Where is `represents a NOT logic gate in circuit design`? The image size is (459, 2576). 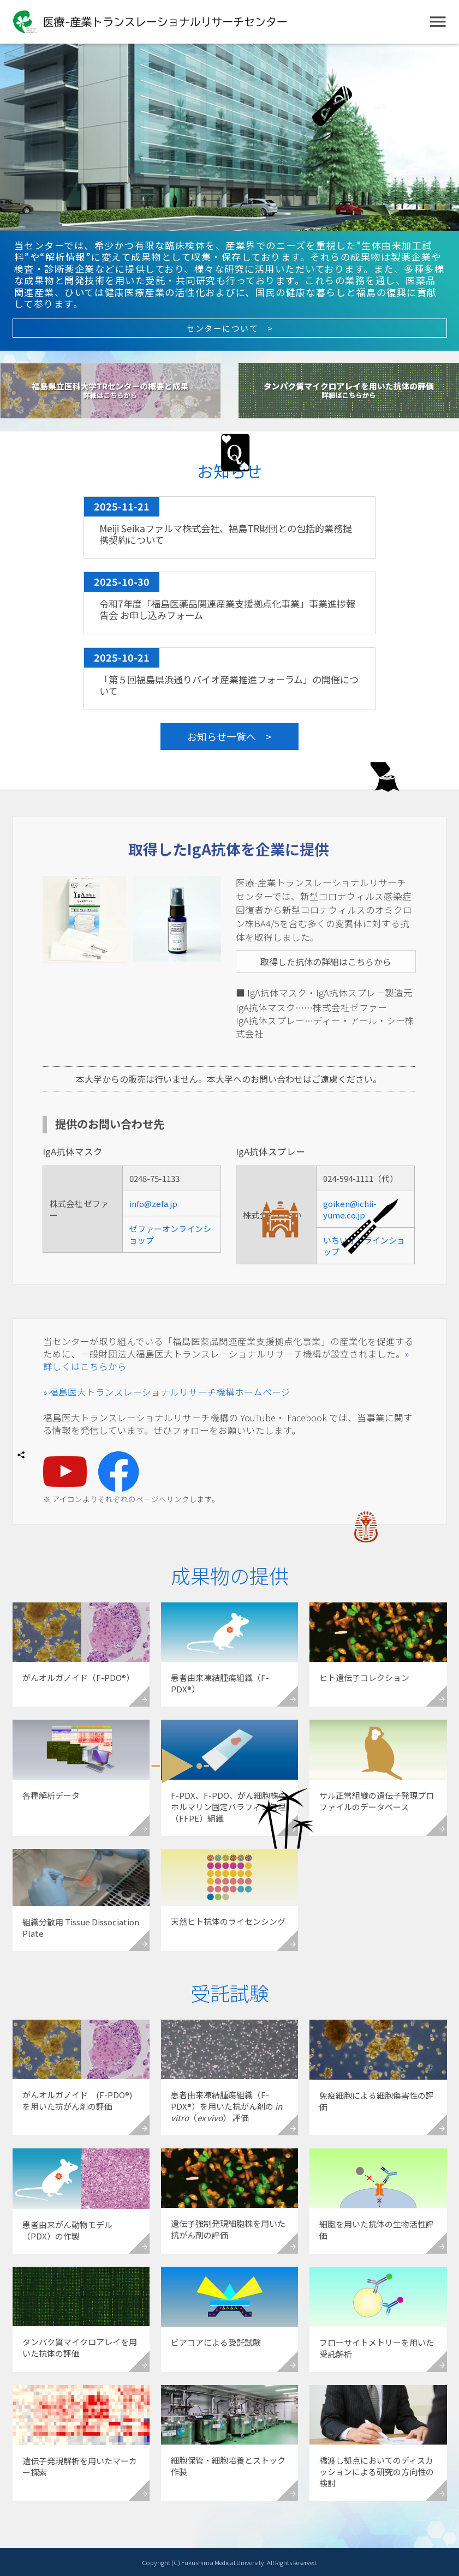 represents a NOT logic gate in circuit design is located at coordinates (180, 1766).